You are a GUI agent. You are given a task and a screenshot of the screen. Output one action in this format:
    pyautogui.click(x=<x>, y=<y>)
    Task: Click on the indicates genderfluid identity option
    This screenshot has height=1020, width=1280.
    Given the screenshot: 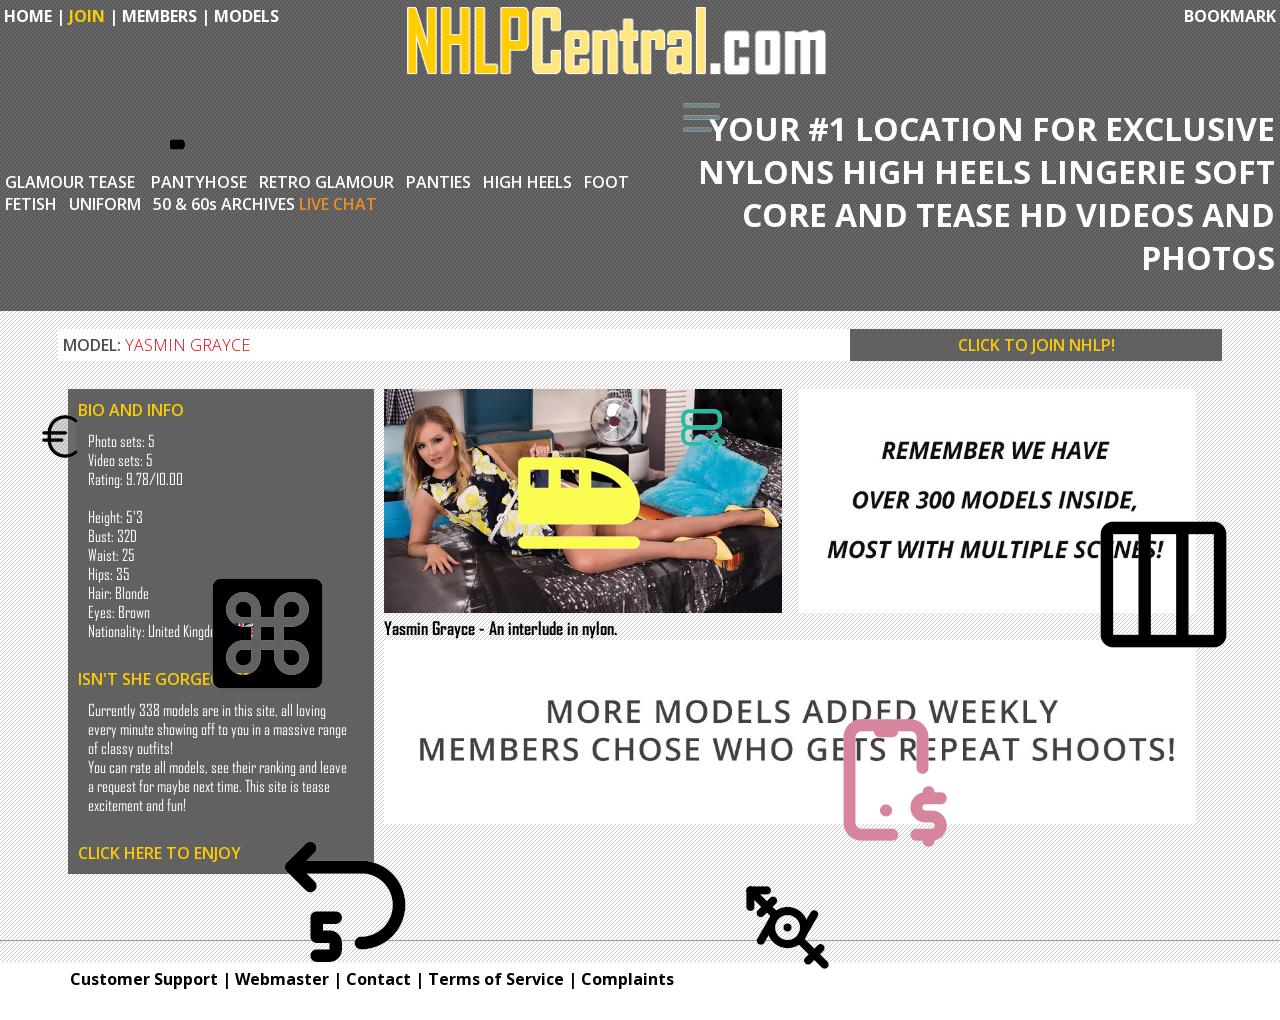 What is the action you would take?
    pyautogui.click(x=787, y=927)
    